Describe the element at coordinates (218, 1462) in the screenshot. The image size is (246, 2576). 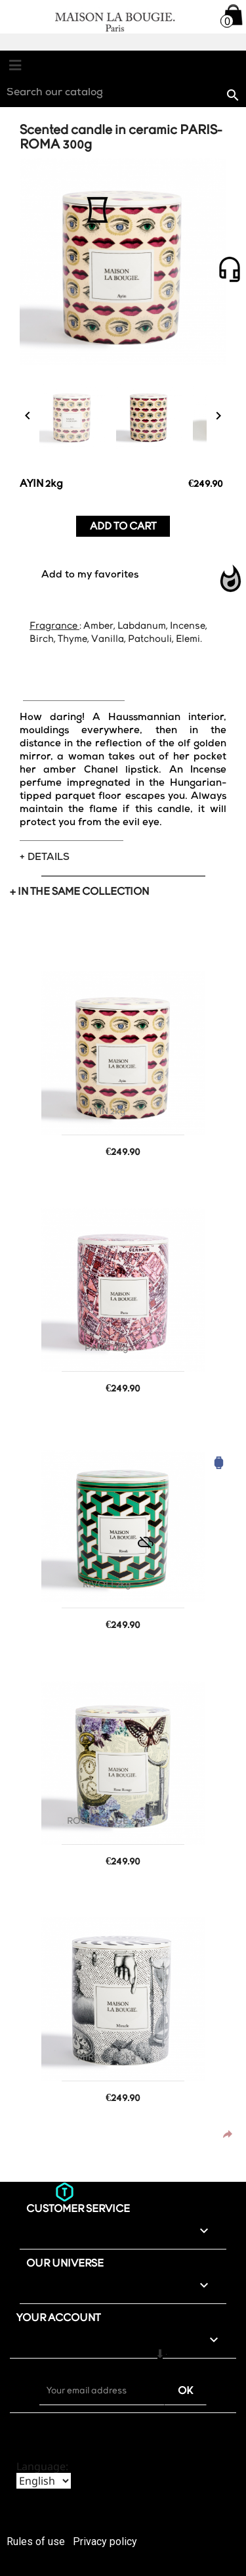
I see `access smartwatch settings` at that location.